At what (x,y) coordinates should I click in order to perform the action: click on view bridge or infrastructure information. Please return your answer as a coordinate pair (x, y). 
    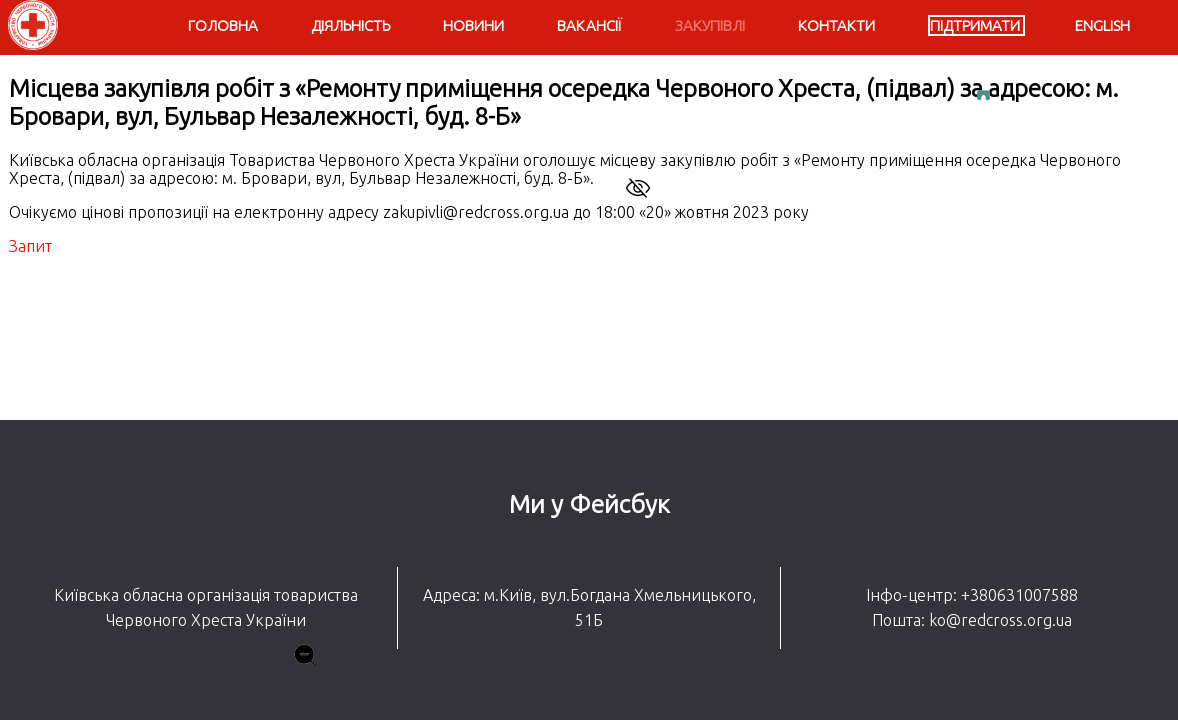
    Looking at the image, I should click on (983, 94).